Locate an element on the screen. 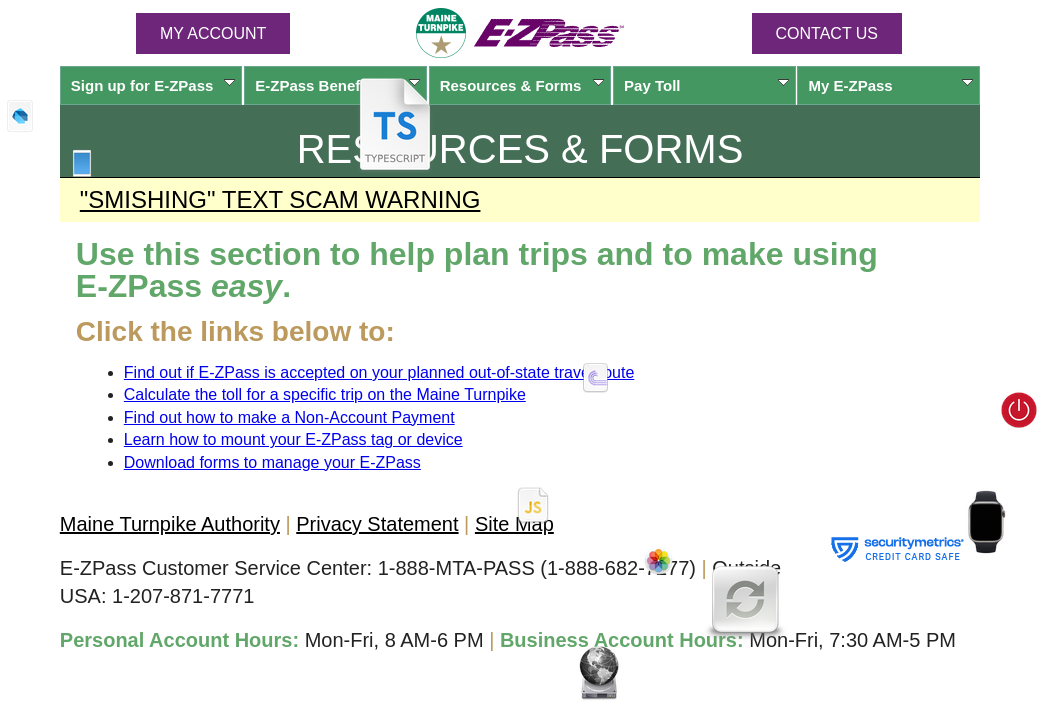  indicates a Dart programming language file is located at coordinates (20, 116).